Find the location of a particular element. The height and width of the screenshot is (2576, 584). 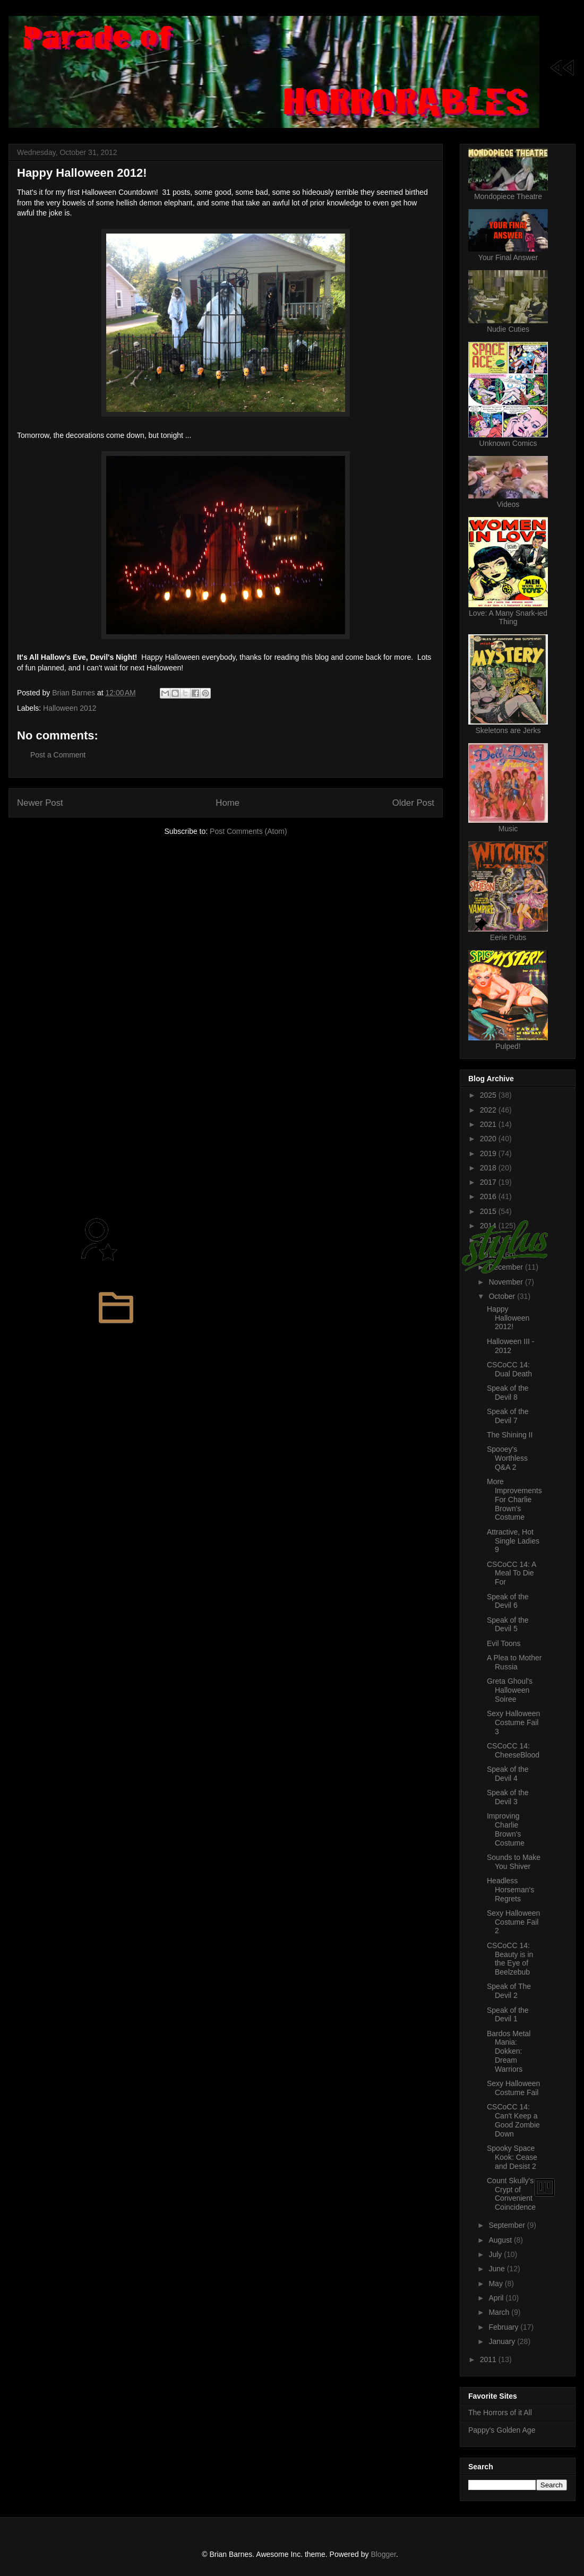

stylus CSS preprocessor logo is located at coordinates (505, 1247).